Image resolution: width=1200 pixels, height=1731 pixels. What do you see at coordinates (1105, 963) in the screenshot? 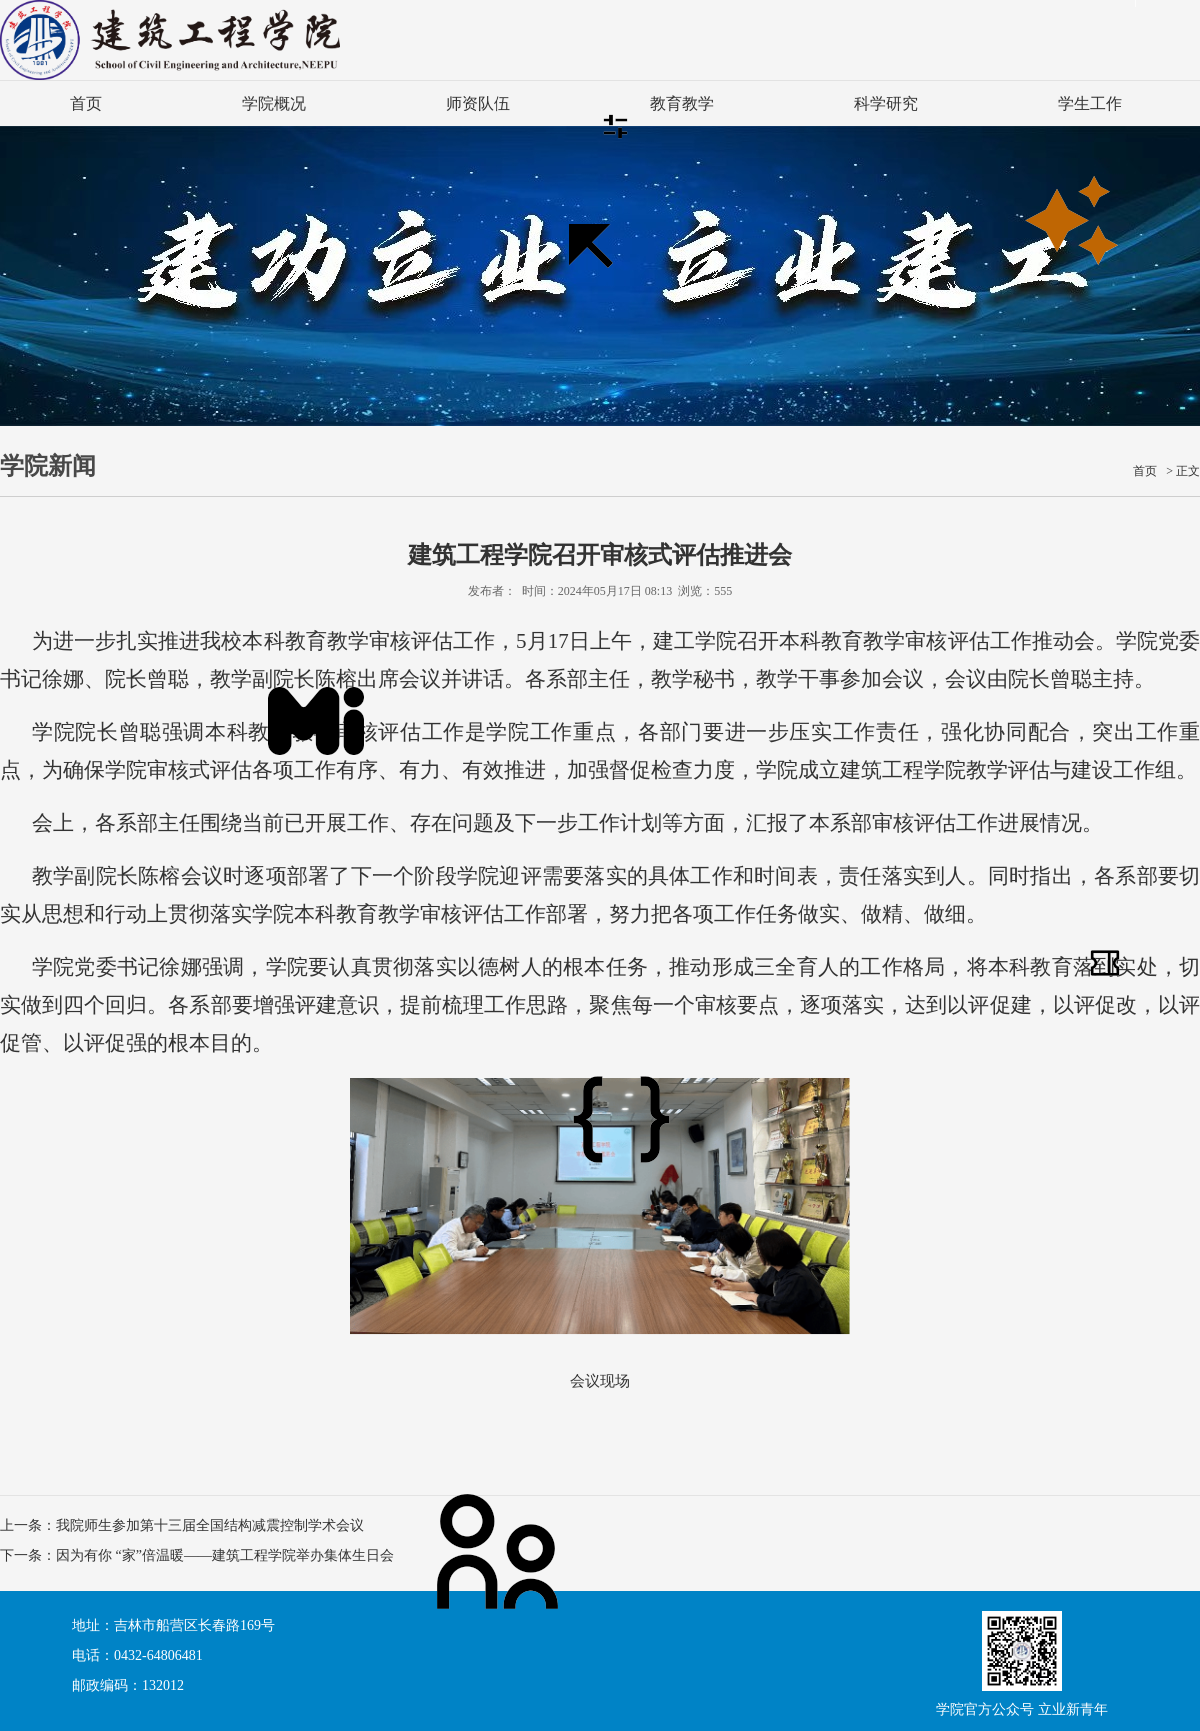
I see `view available coupons or vouchers` at bounding box center [1105, 963].